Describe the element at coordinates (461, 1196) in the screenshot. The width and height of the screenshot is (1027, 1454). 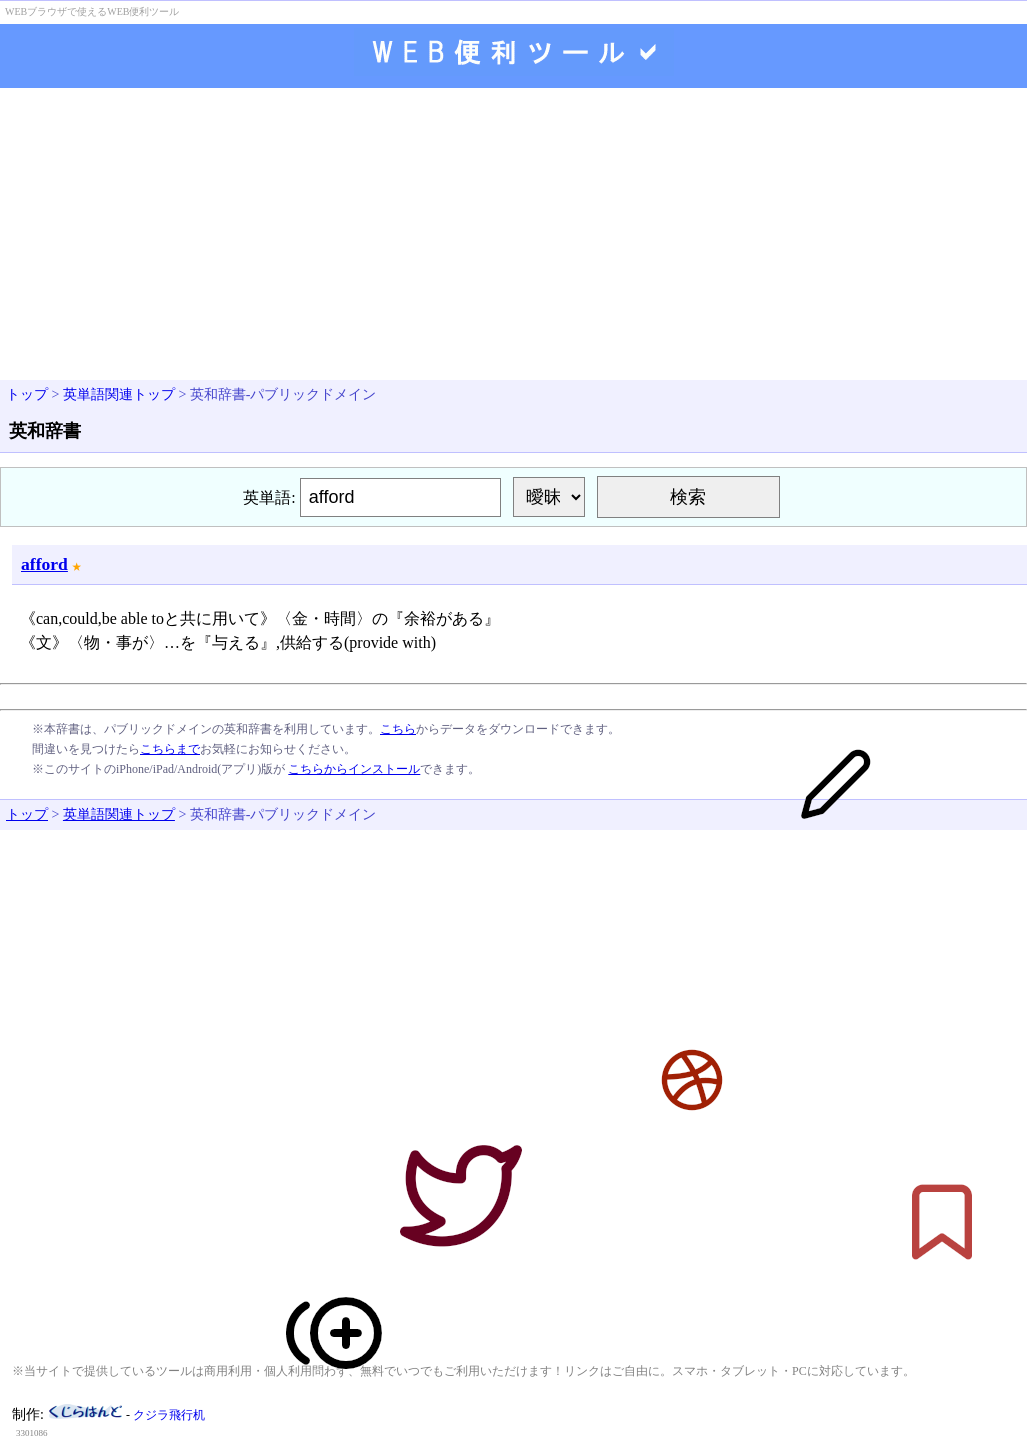
I see `open Twitter app or profile` at that location.